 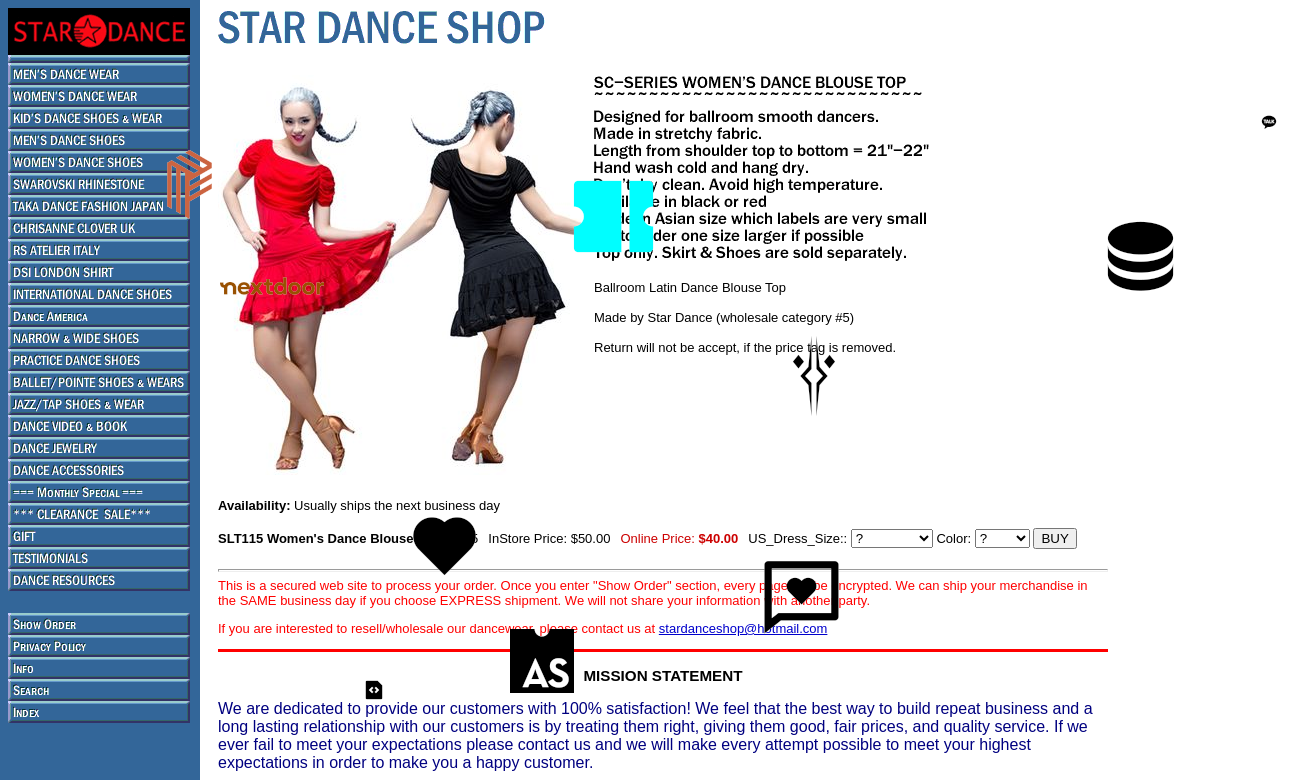 What do you see at coordinates (801, 594) in the screenshot?
I see `open favorite conversations` at bounding box center [801, 594].